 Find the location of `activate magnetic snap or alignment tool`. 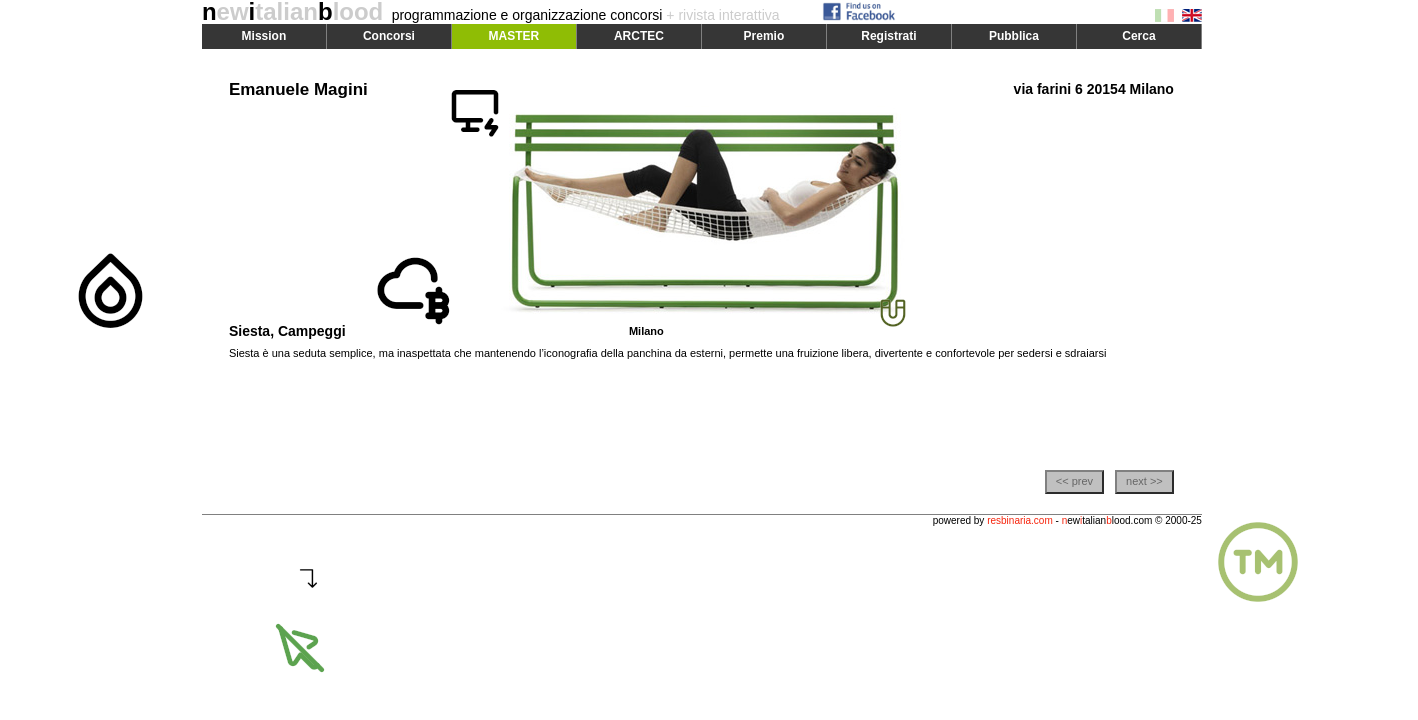

activate magnetic snap or alignment tool is located at coordinates (893, 312).